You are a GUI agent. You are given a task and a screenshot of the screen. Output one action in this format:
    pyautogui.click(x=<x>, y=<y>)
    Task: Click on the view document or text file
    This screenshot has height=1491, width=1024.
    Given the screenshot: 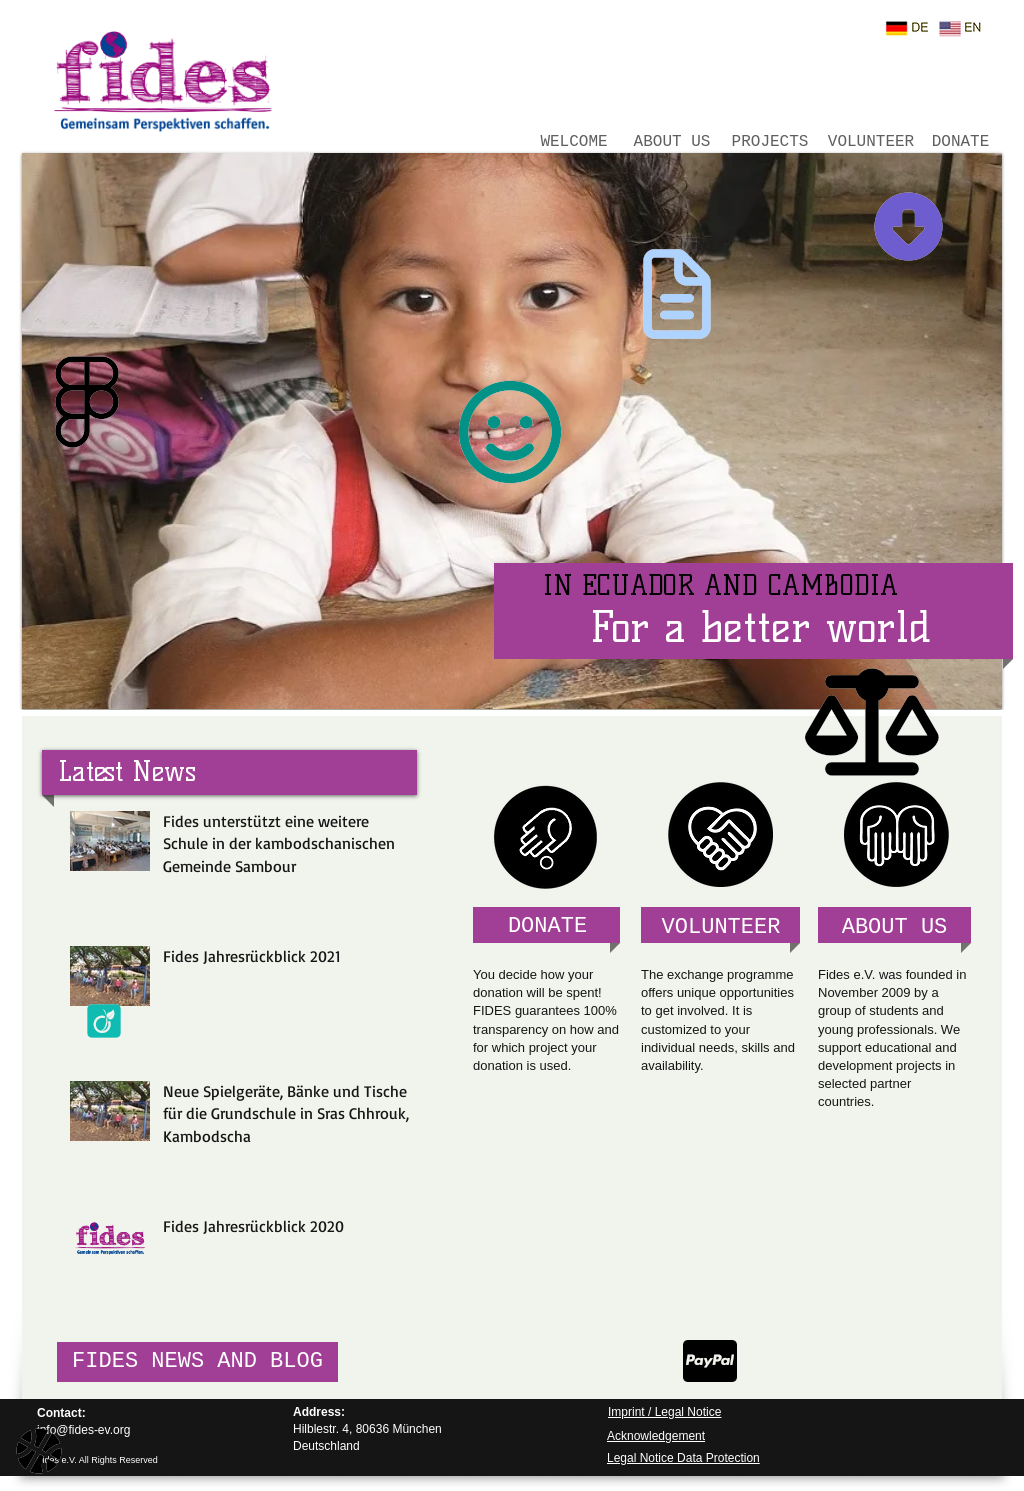 What is the action you would take?
    pyautogui.click(x=677, y=294)
    